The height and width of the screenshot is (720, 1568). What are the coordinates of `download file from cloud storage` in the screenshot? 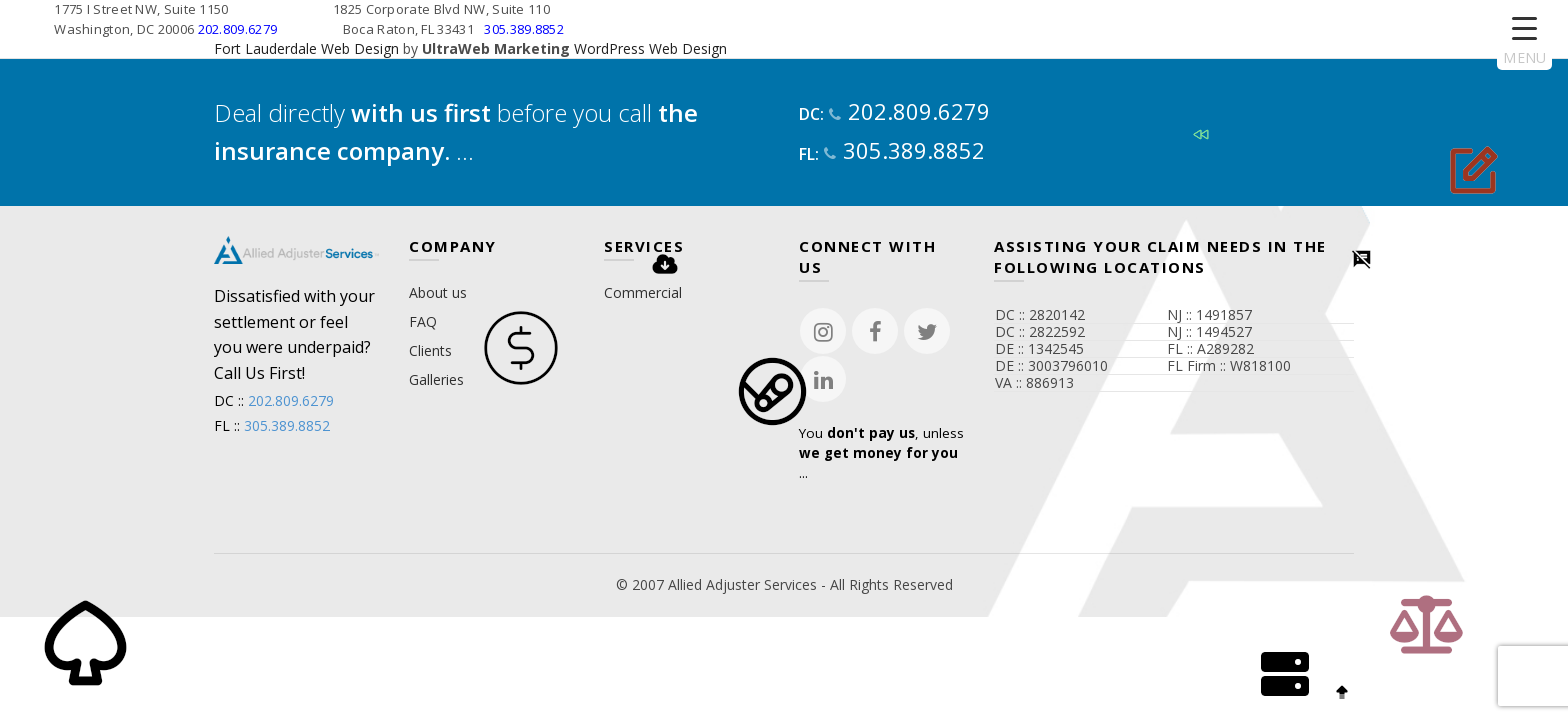 It's located at (665, 264).